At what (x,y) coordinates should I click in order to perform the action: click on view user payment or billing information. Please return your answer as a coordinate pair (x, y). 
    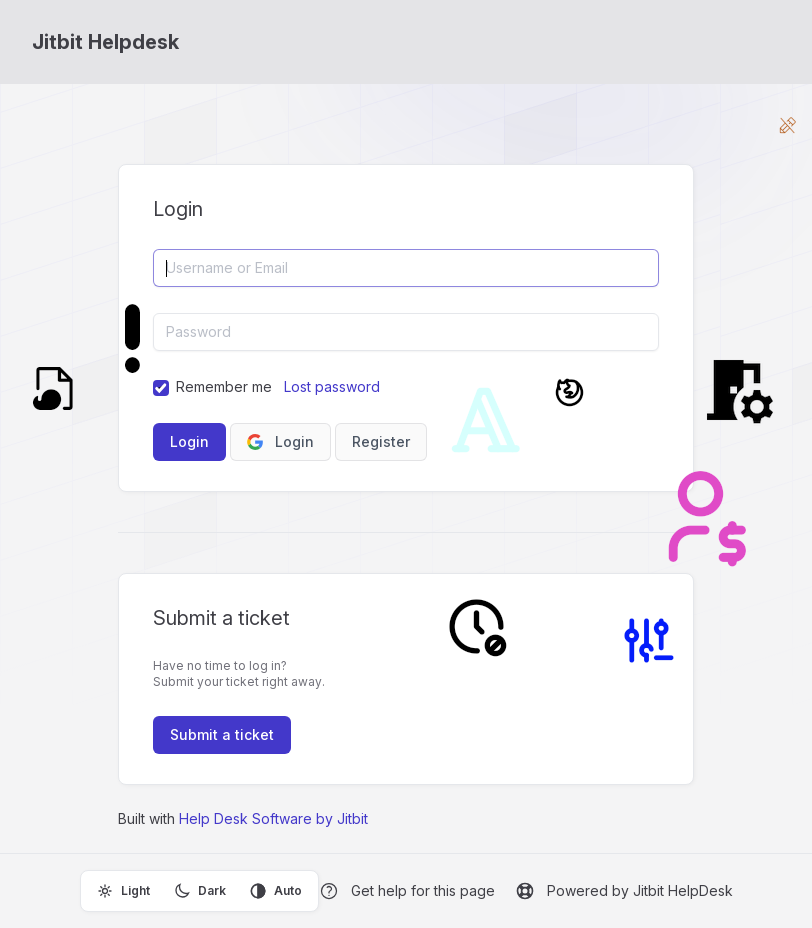
    Looking at the image, I should click on (700, 516).